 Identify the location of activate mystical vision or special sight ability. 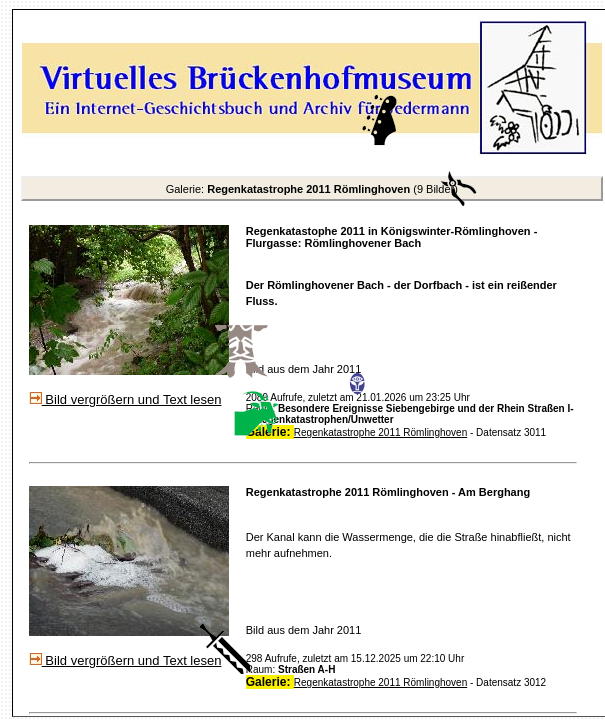
(357, 383).